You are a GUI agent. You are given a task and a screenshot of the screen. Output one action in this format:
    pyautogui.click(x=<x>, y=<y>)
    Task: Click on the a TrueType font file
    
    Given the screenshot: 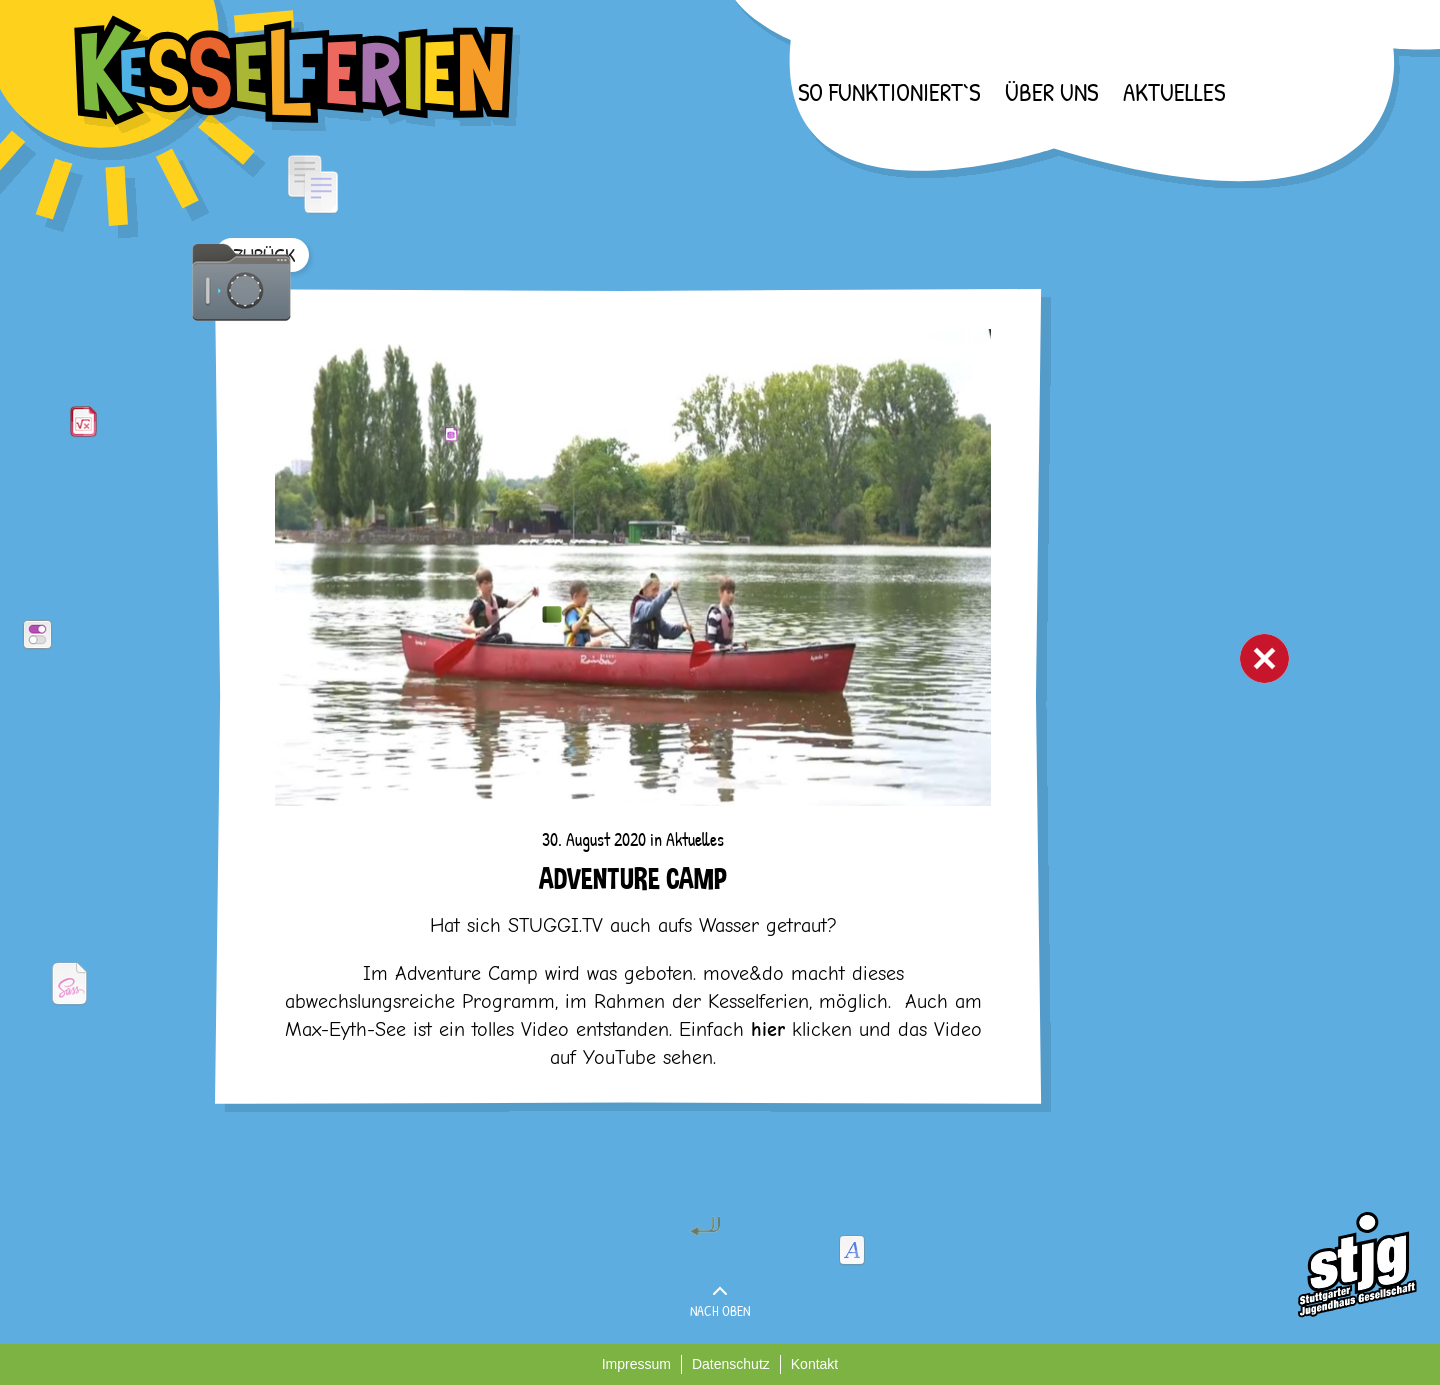 What is the action you would take?
    pyautogui.click(x=852, y=1250)
    